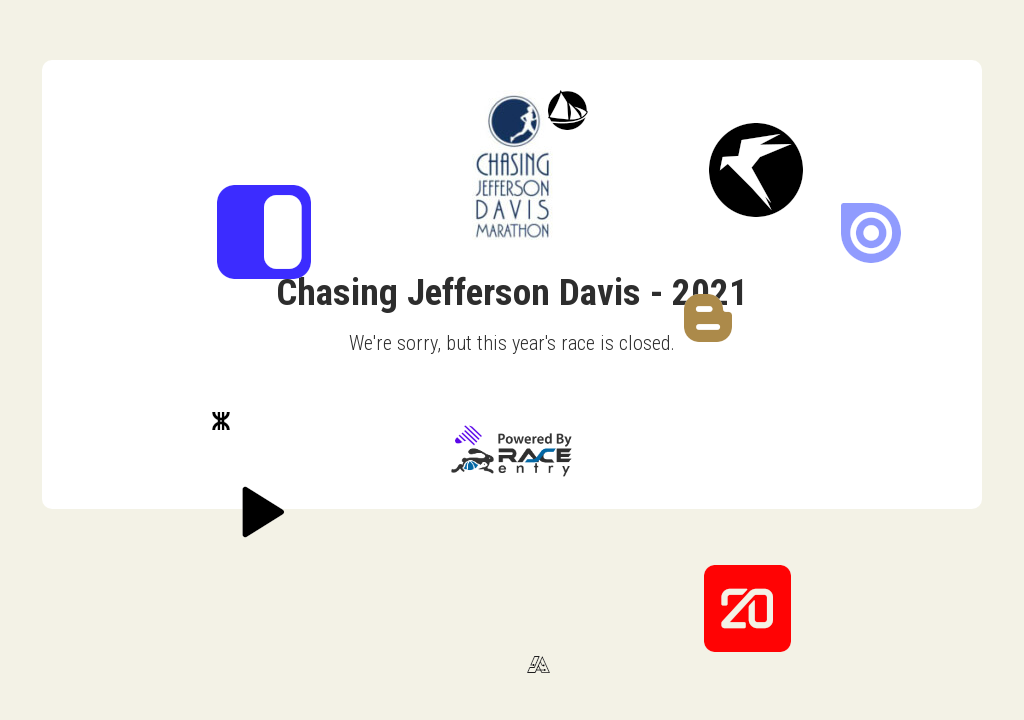 The height and width of the screenshot is (720, 1024). What do you see at coordinates (708, 318) in the screenshot?
I see `open the Blogger app` at bounding box center [708, 318].